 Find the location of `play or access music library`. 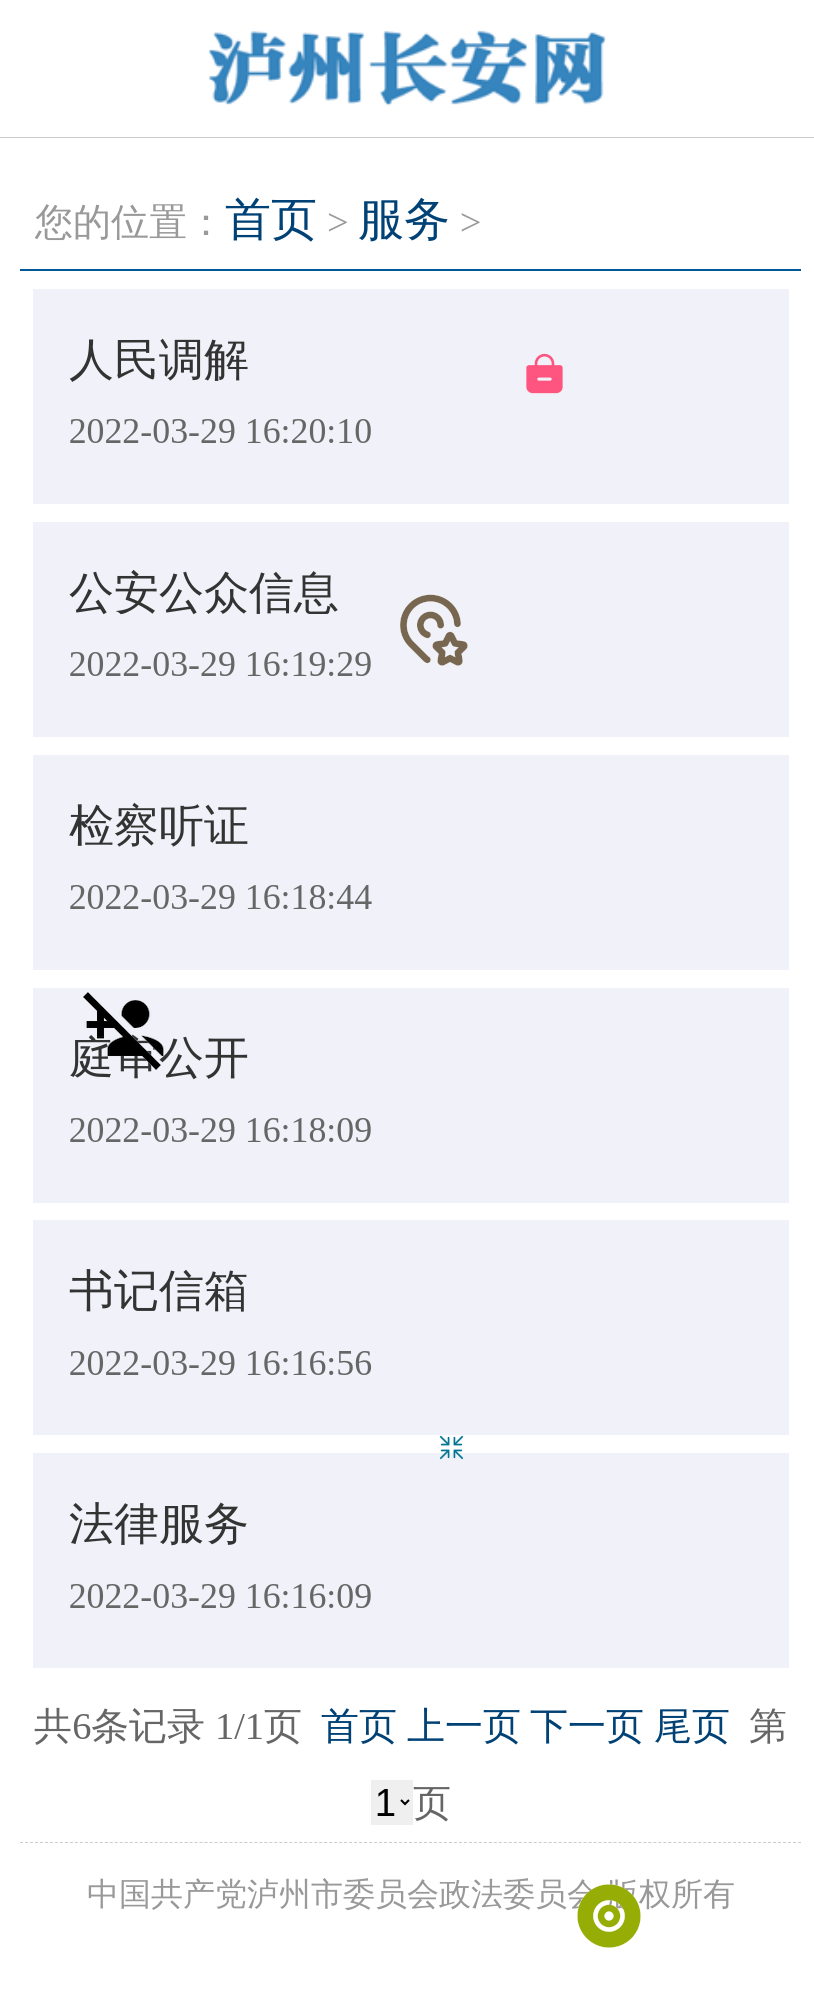

play or access music library is located at coordinates (609, 1916).